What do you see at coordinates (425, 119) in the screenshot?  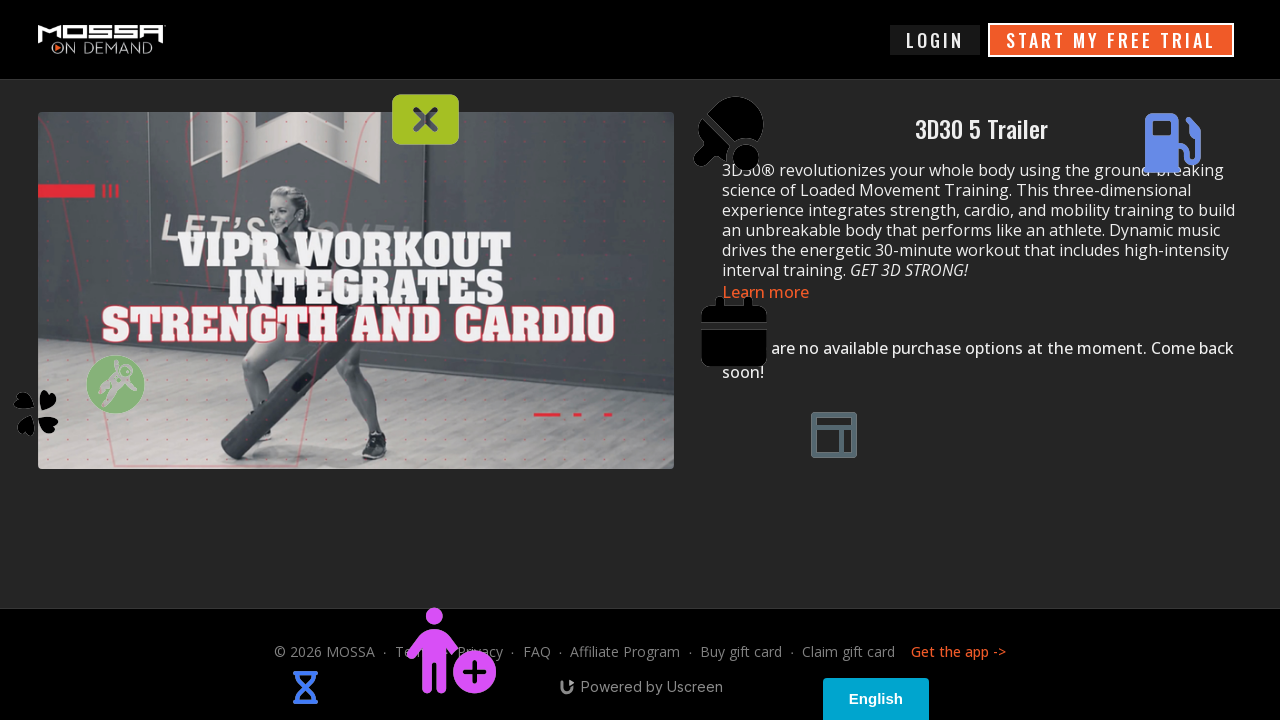 I see `close or dismiss a dialog box` at bounding box center [425, 119].